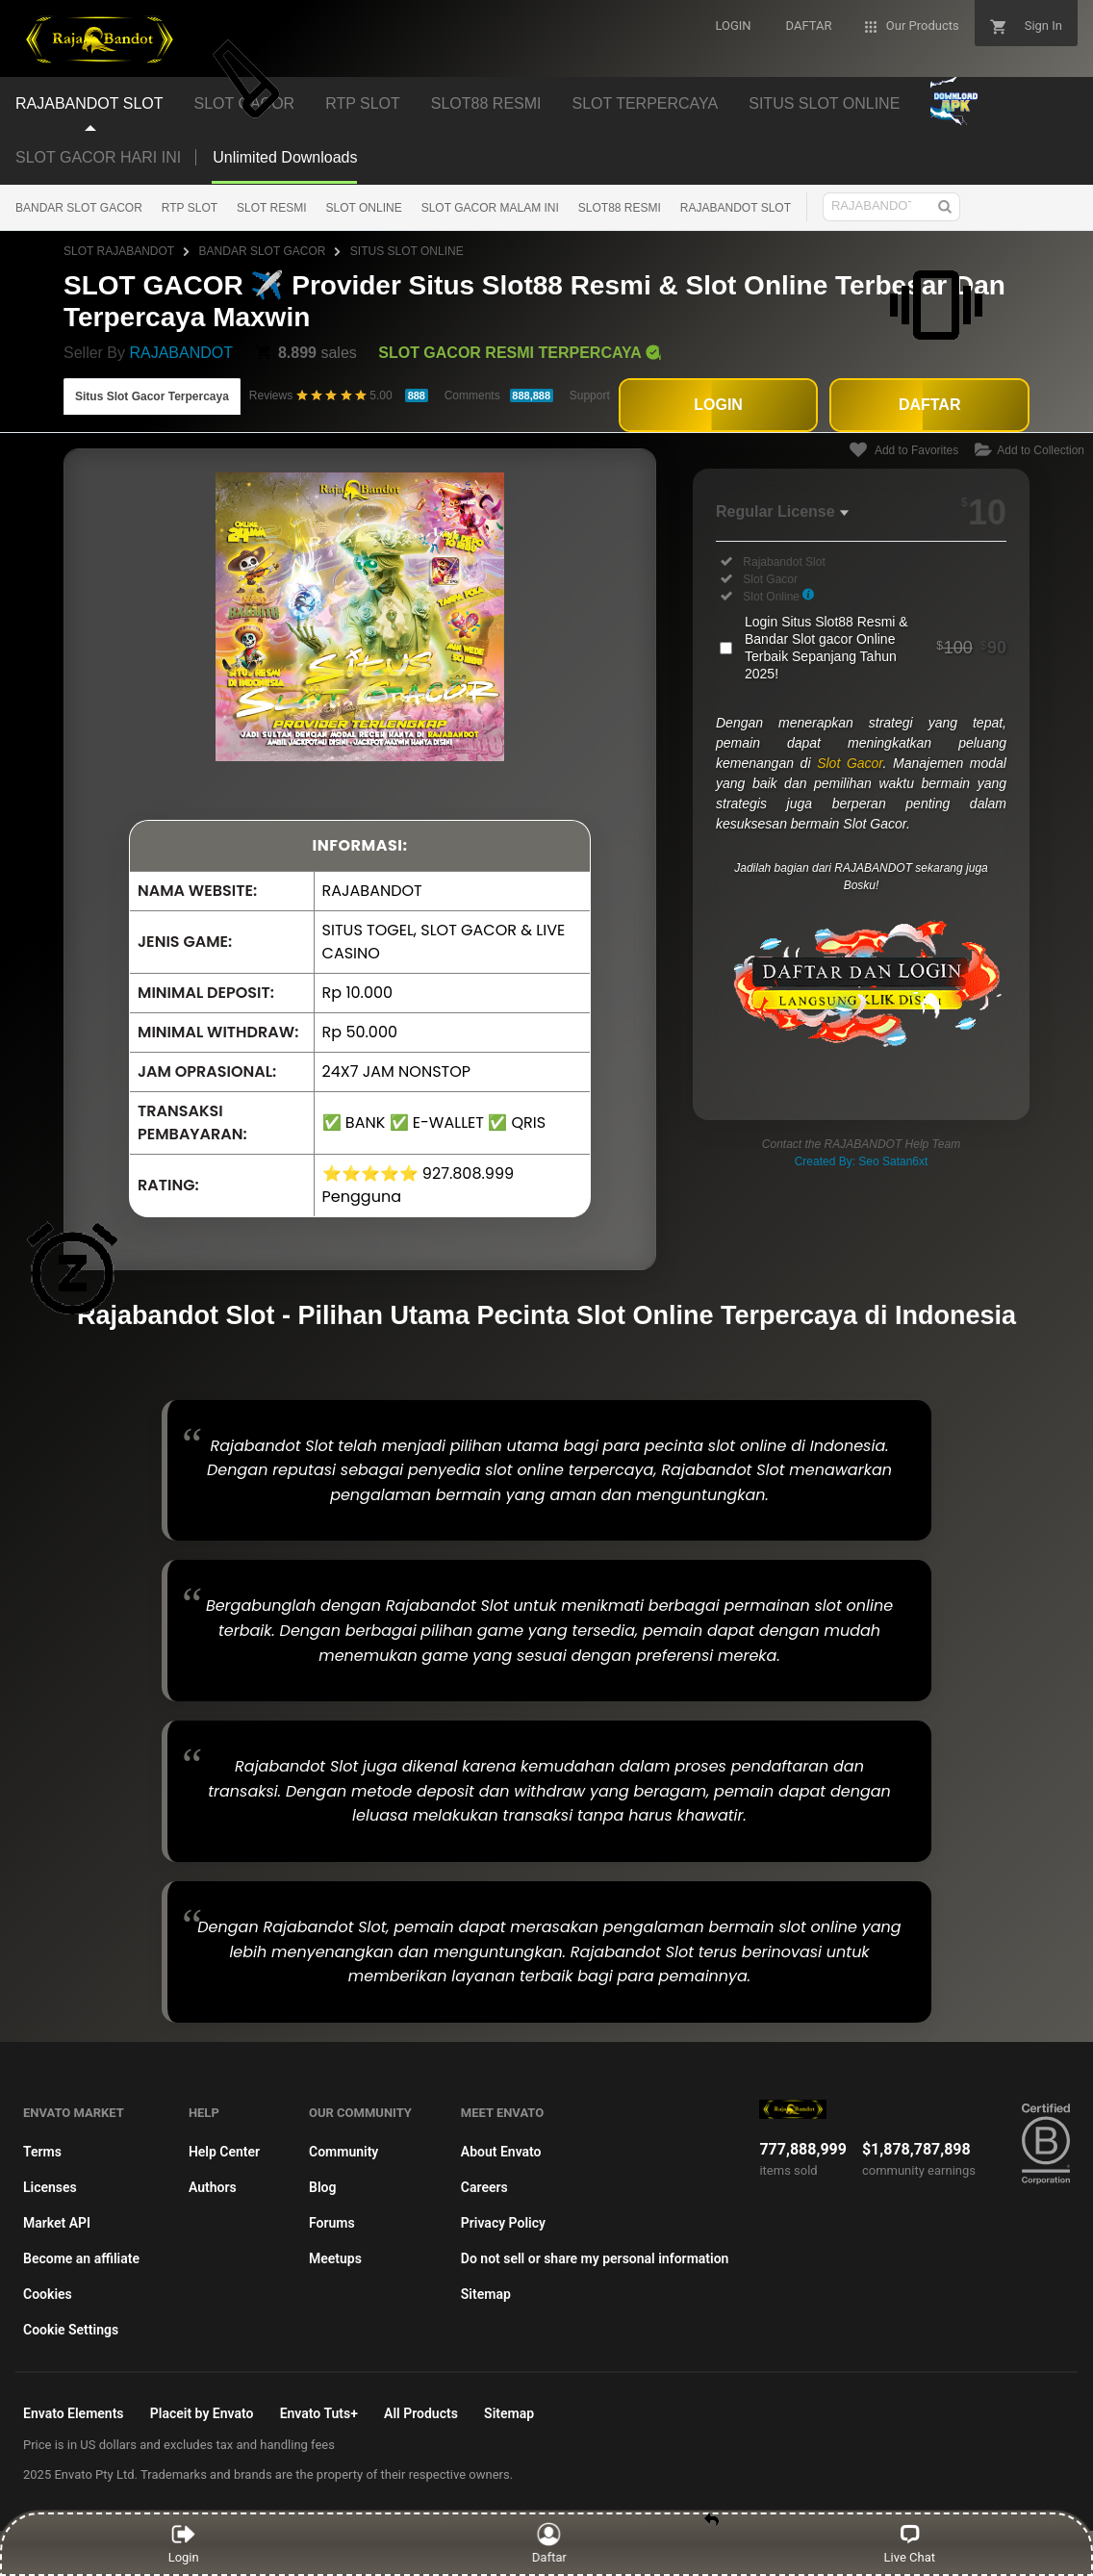 Image resolution: width=1093 pixels, height=2576 pixels. Describe the element at coordinates (711, 2519) in the screenshot. I see `reply to a message` at that location.